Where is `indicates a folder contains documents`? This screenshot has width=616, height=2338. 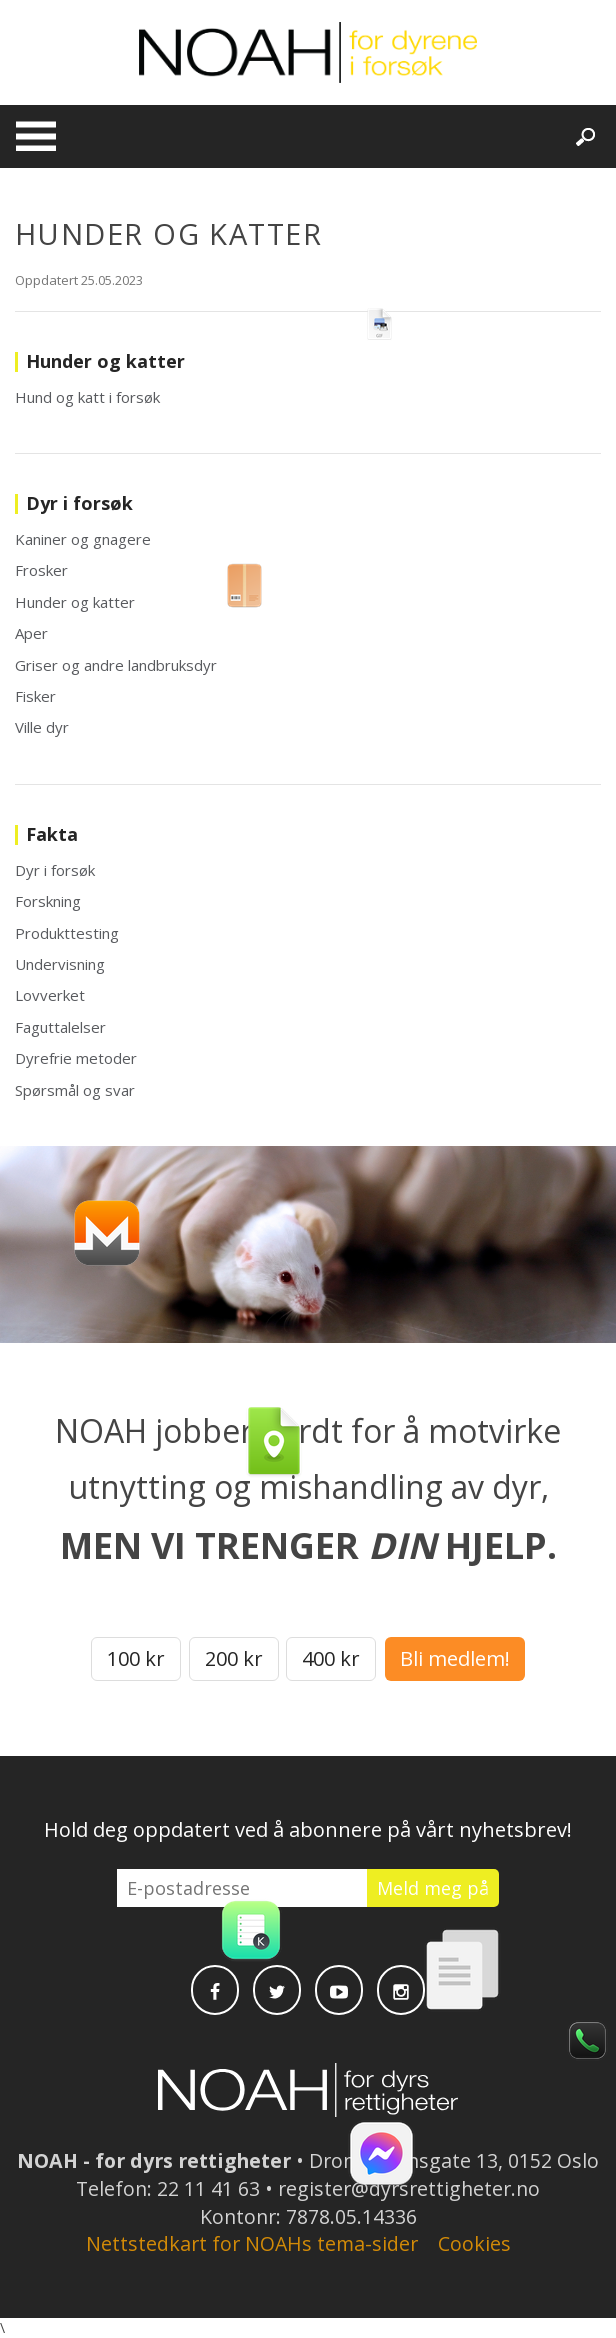
indicates a folder contains documents is located at coordinates (462, 1969).